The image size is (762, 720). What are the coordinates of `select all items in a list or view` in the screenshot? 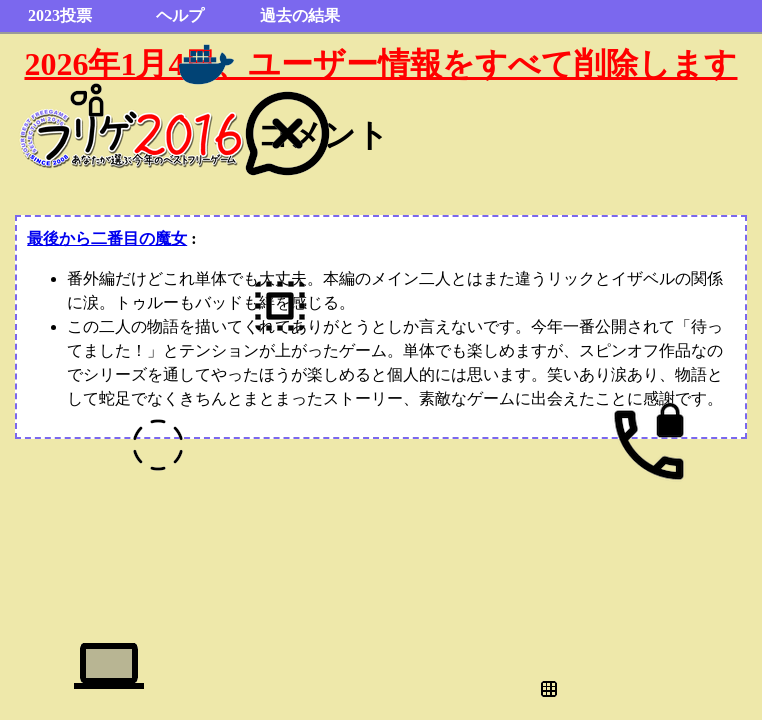 It's located at (280, 306).